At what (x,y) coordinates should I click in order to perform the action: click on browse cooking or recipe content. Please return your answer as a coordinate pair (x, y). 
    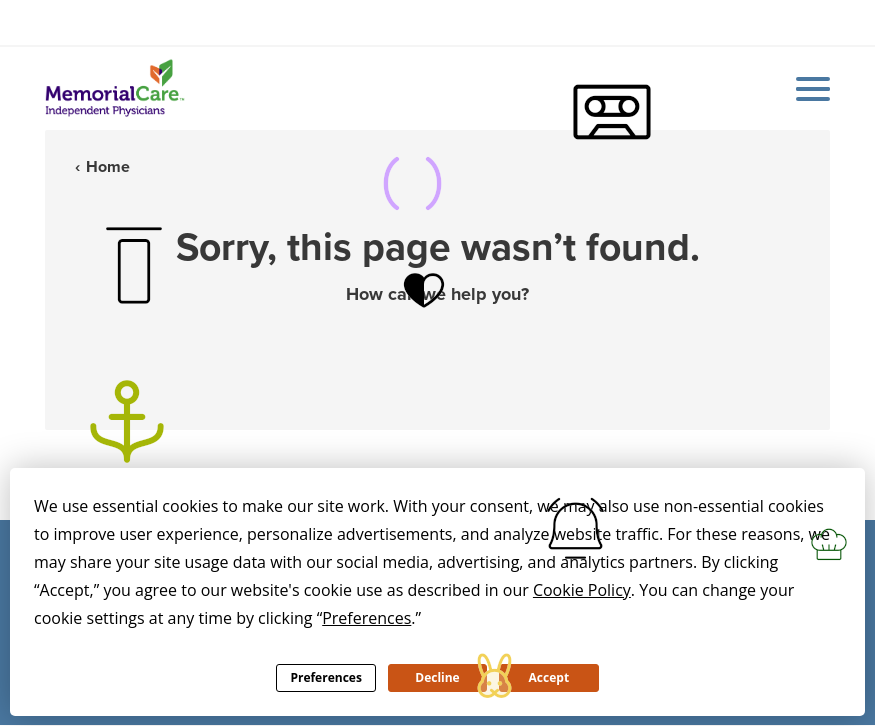
    Looking at the image, I should click on (829, 545).